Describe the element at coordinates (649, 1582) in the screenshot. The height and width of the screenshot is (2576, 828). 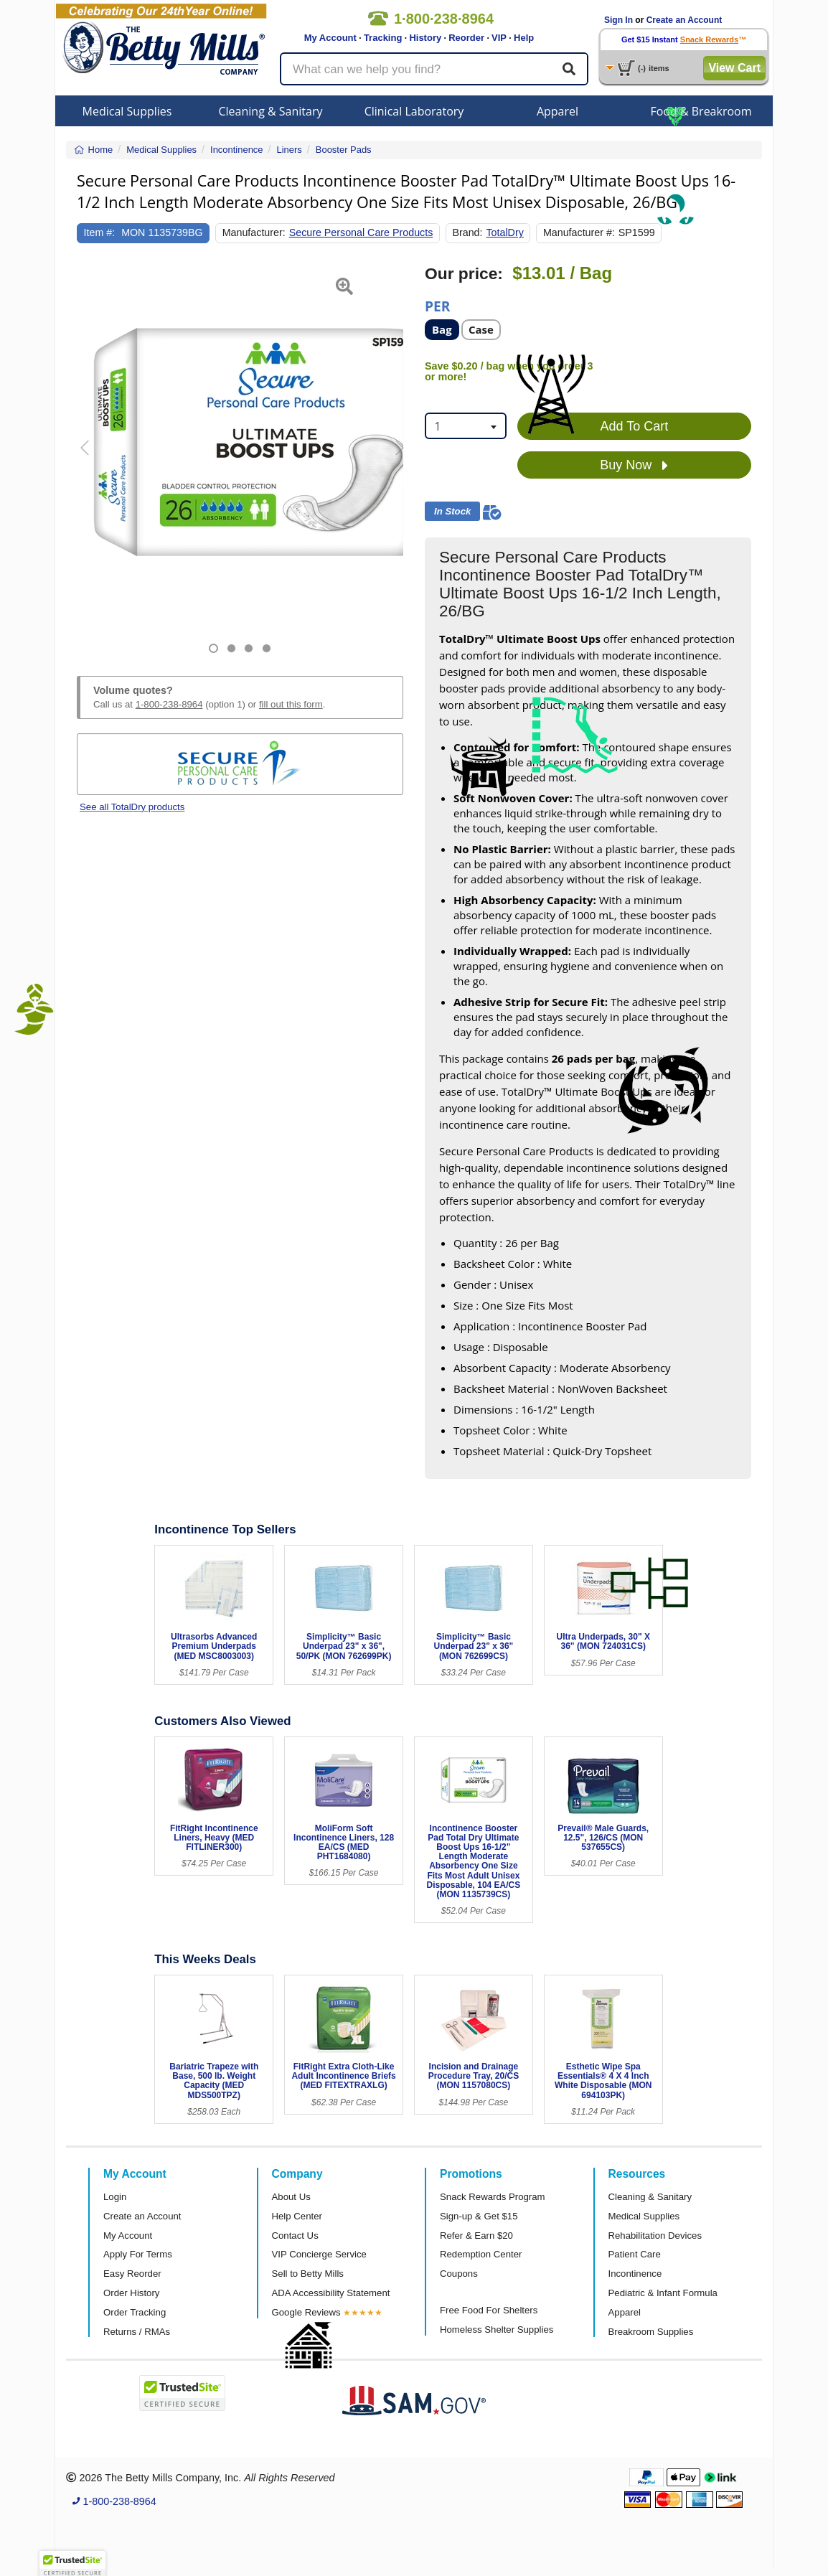
I see `expand or collapse a hierarchical tree view` at that location.